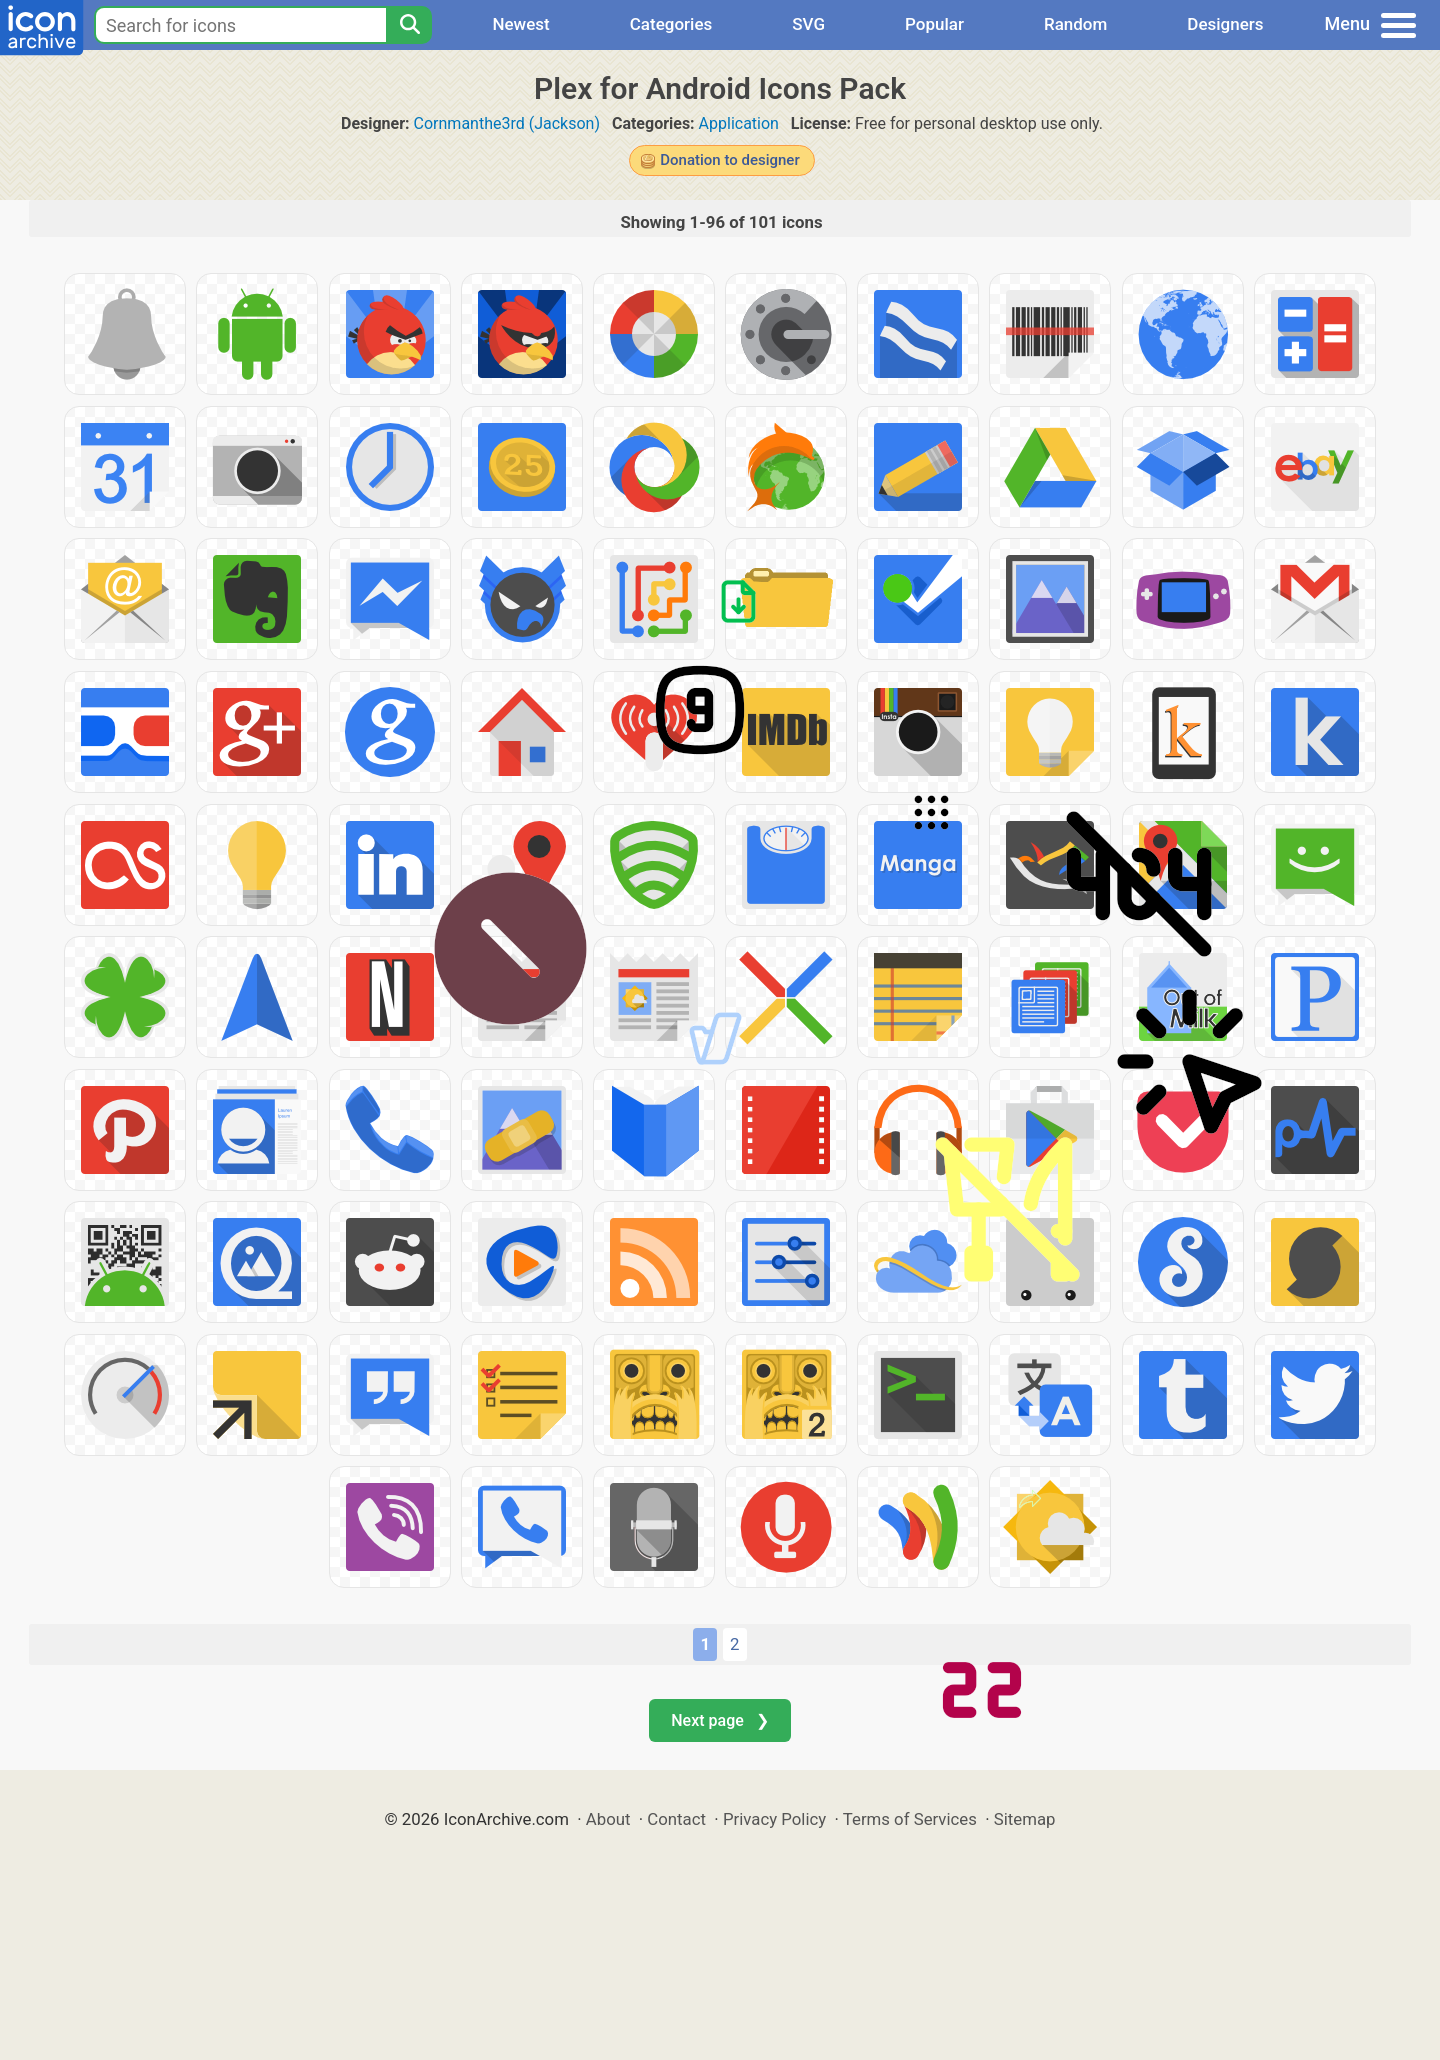 This screenshot has height=2060, width=1440. What do you see at coordinates (1007, 1209) in the screenshot?
I see `indicates cooking or kitchen features are disabled` at bounding box center [1007, 1209].